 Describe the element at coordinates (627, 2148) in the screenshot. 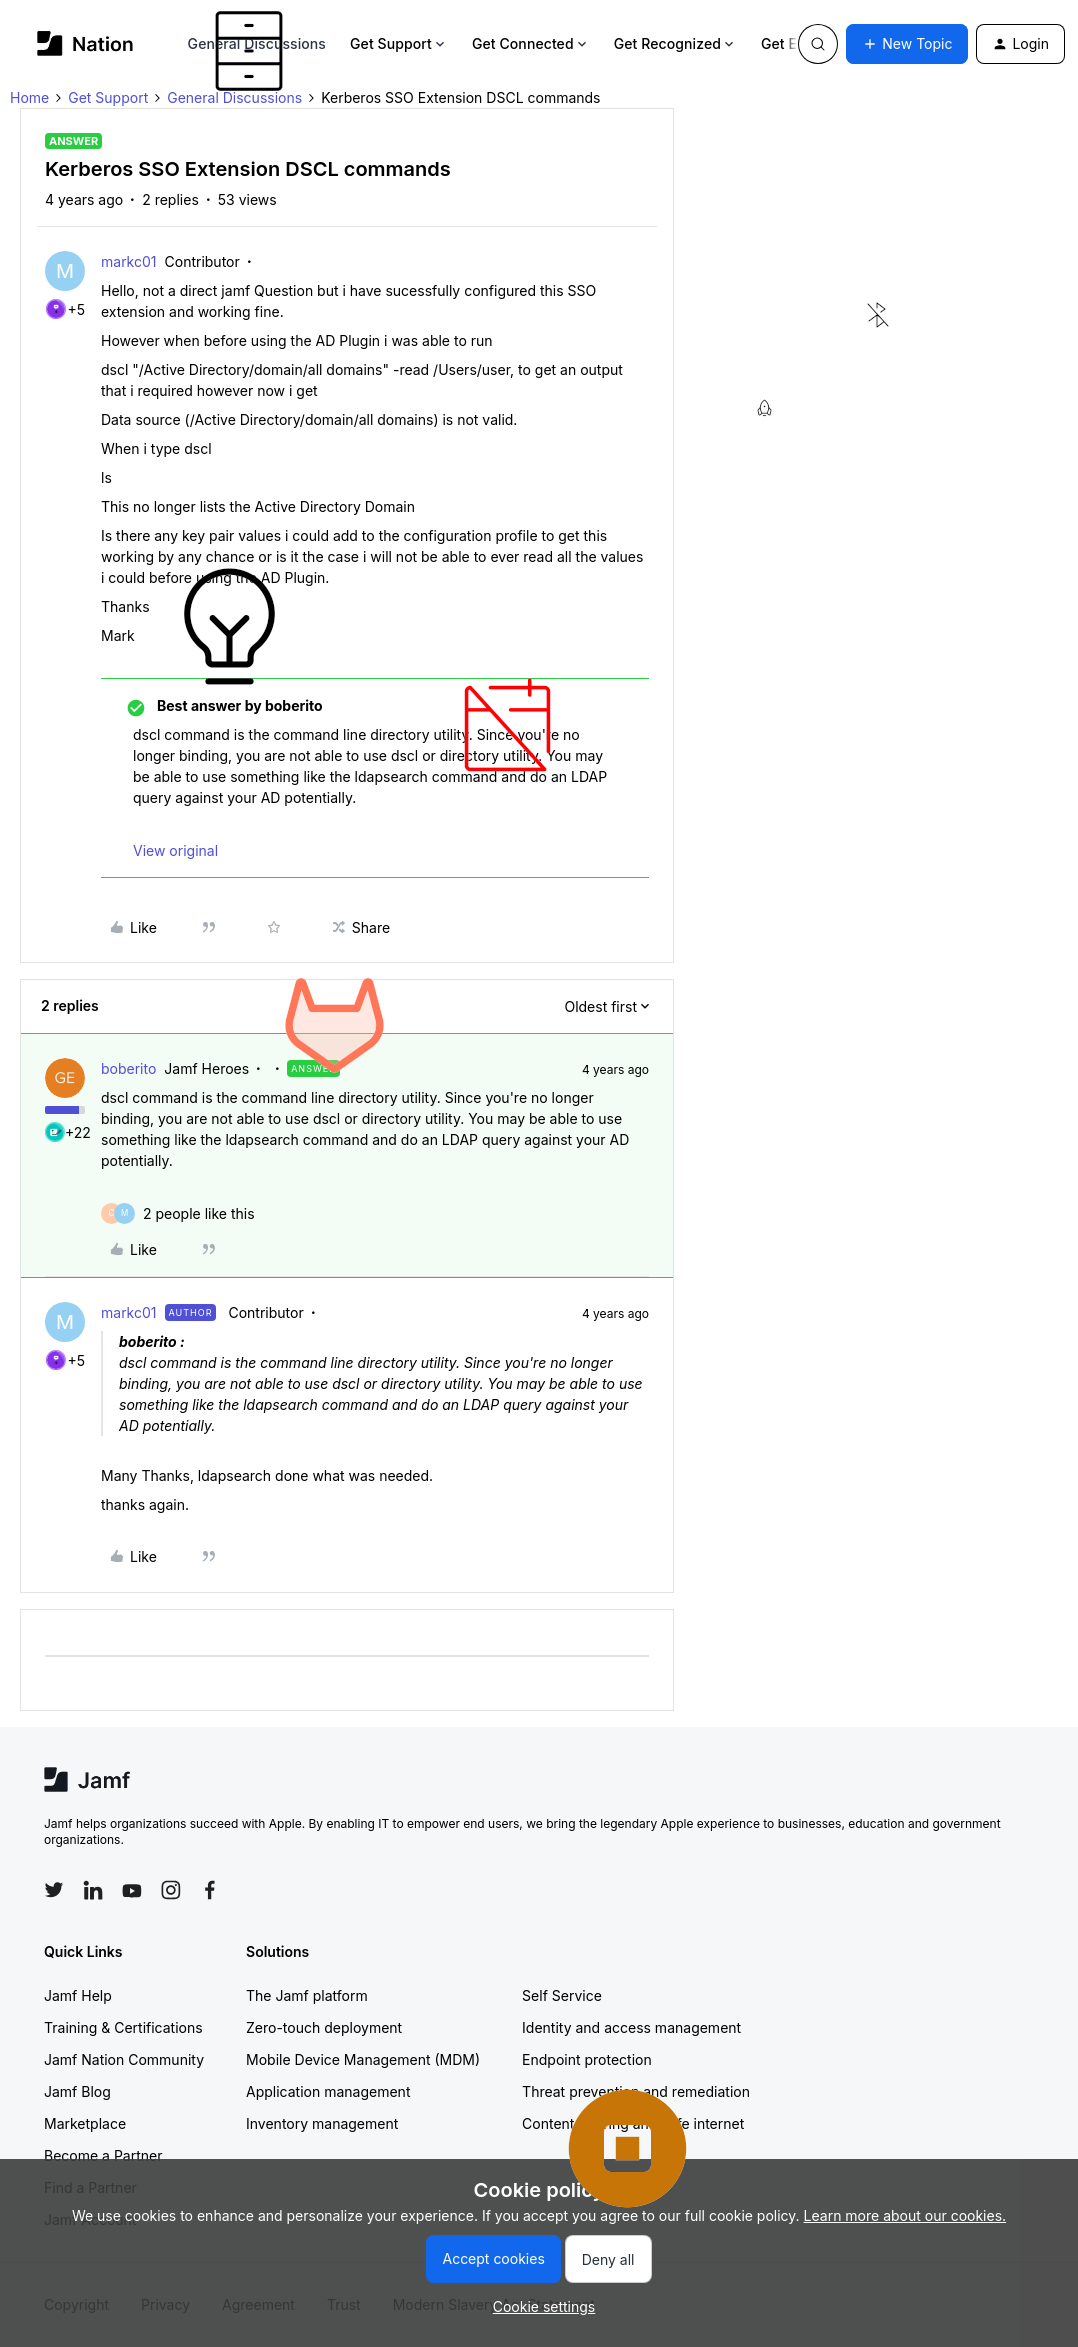

I see `stop media playback` at that location.